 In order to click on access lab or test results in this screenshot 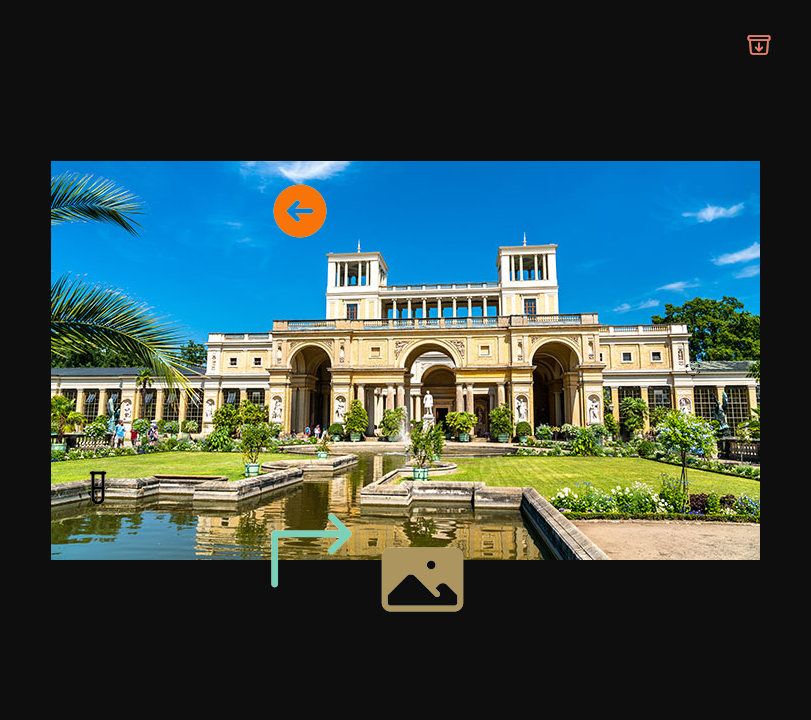, I will do `click(98, 488)`.